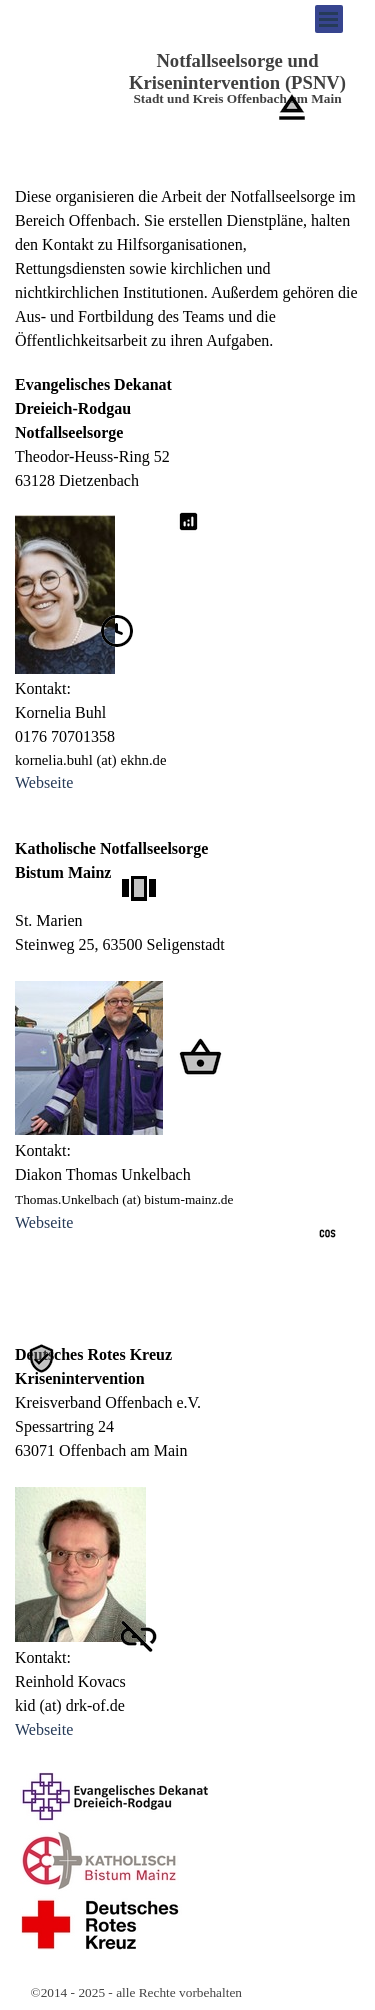  What do you see at coordinates (292, 107) in the screenshot?
I see `eject removable media or disc` at bounding box center [292, 107].